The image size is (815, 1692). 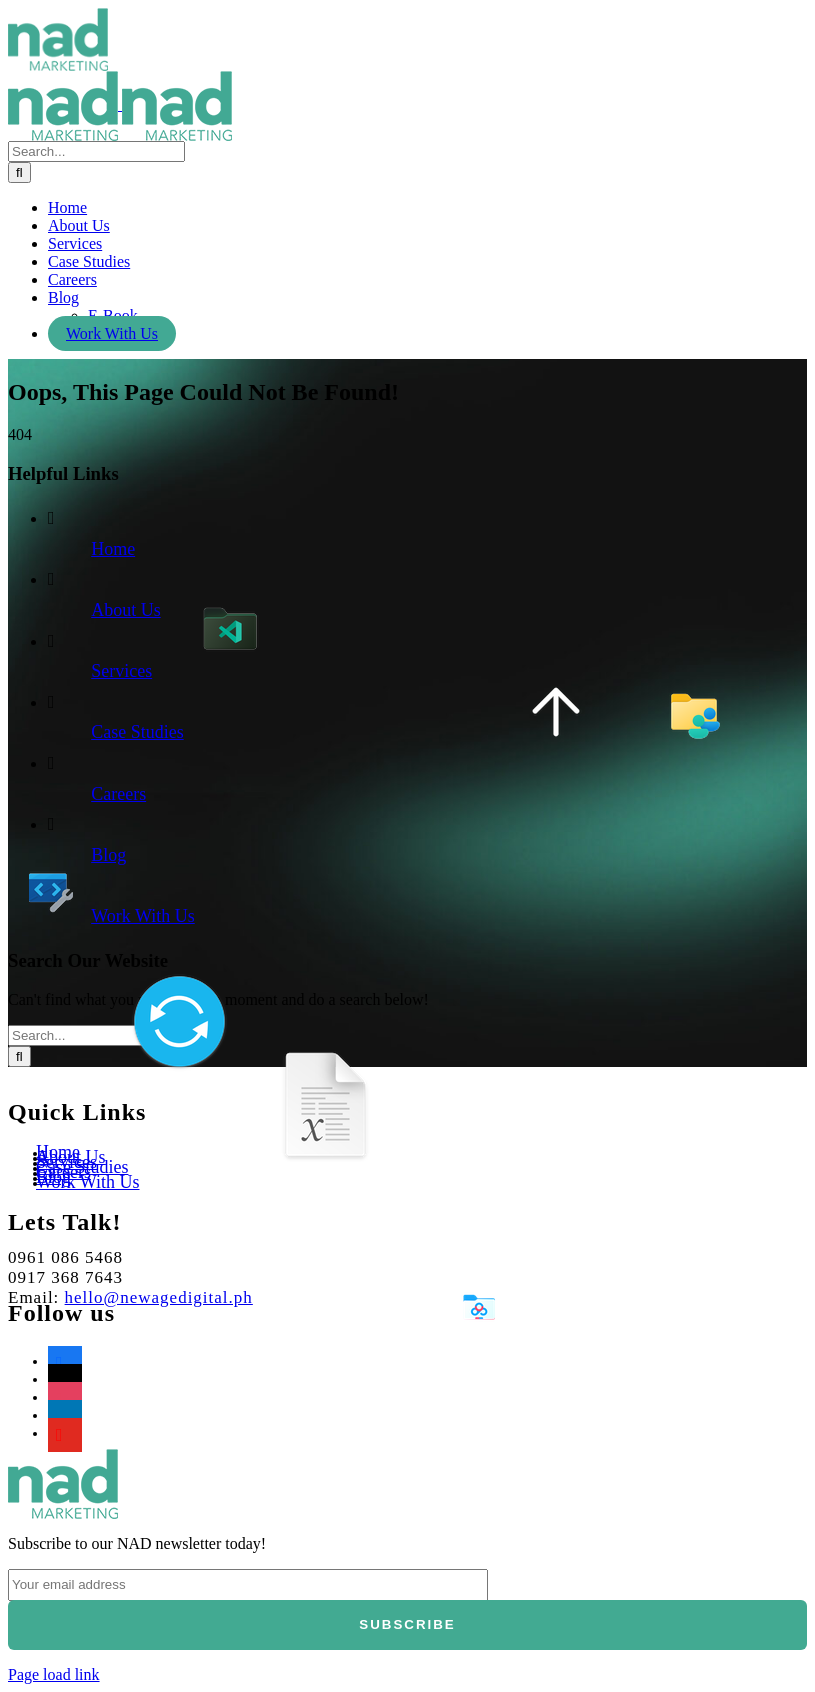 I want to click on open shared folder, so click(x=694, y=713).